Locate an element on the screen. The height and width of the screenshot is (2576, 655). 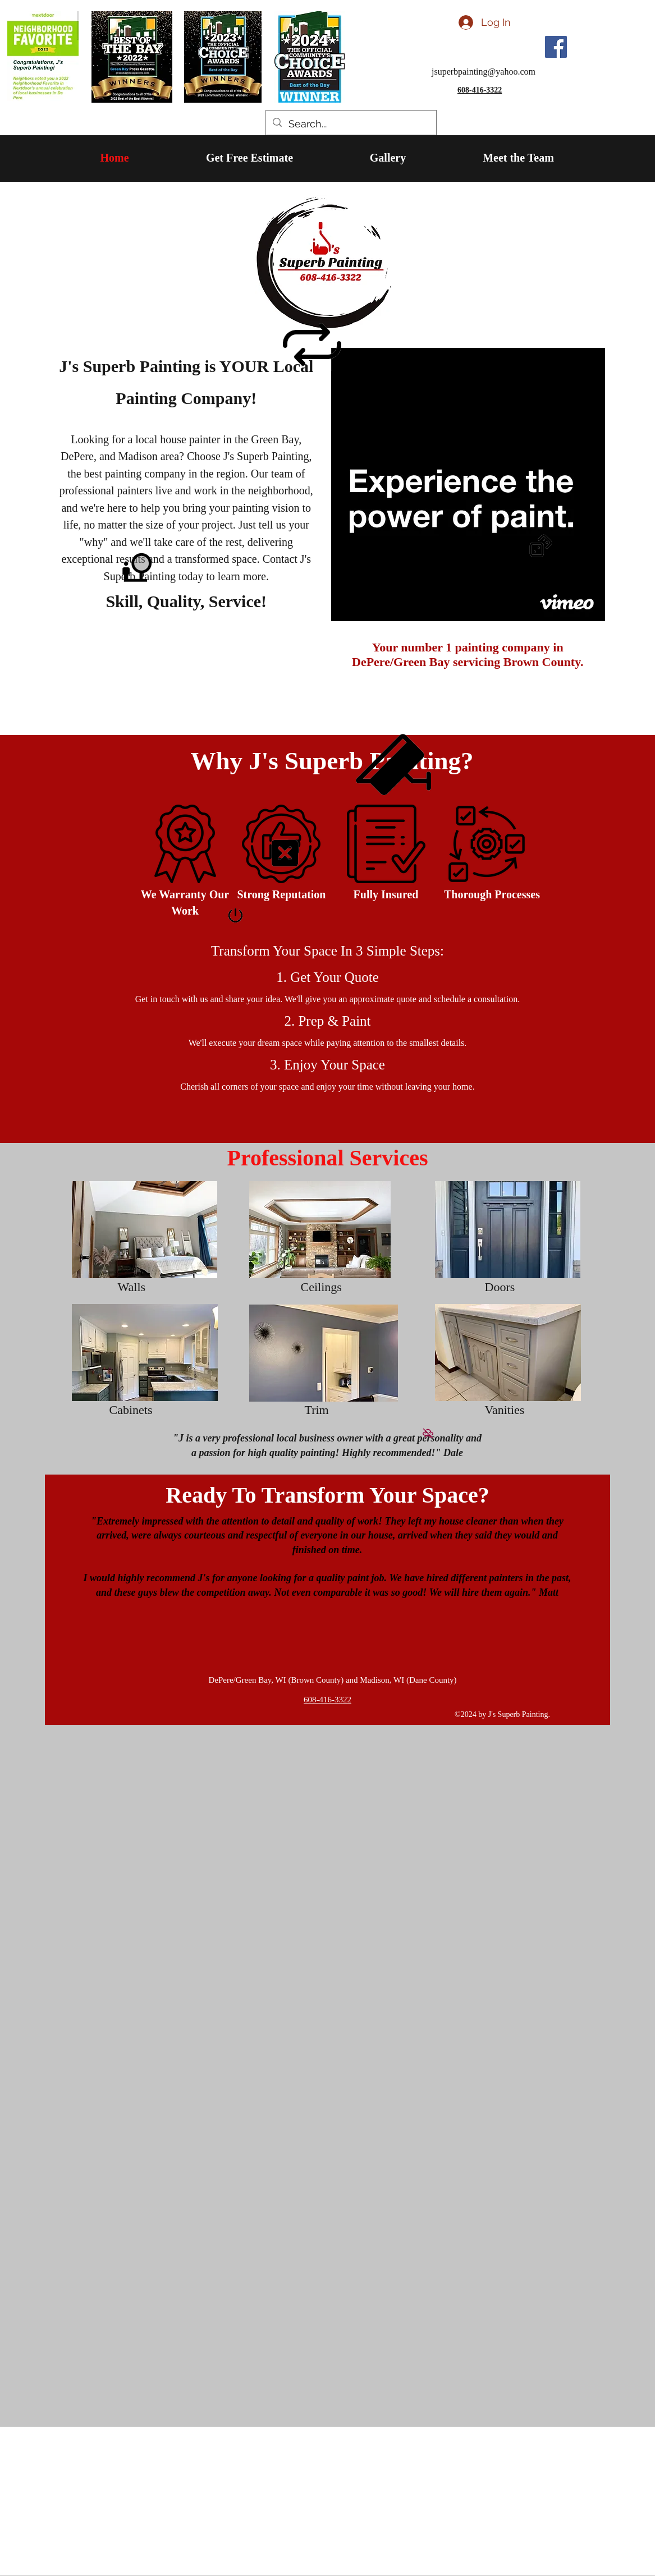
access security camera feed is located at coordinates (393, 769).